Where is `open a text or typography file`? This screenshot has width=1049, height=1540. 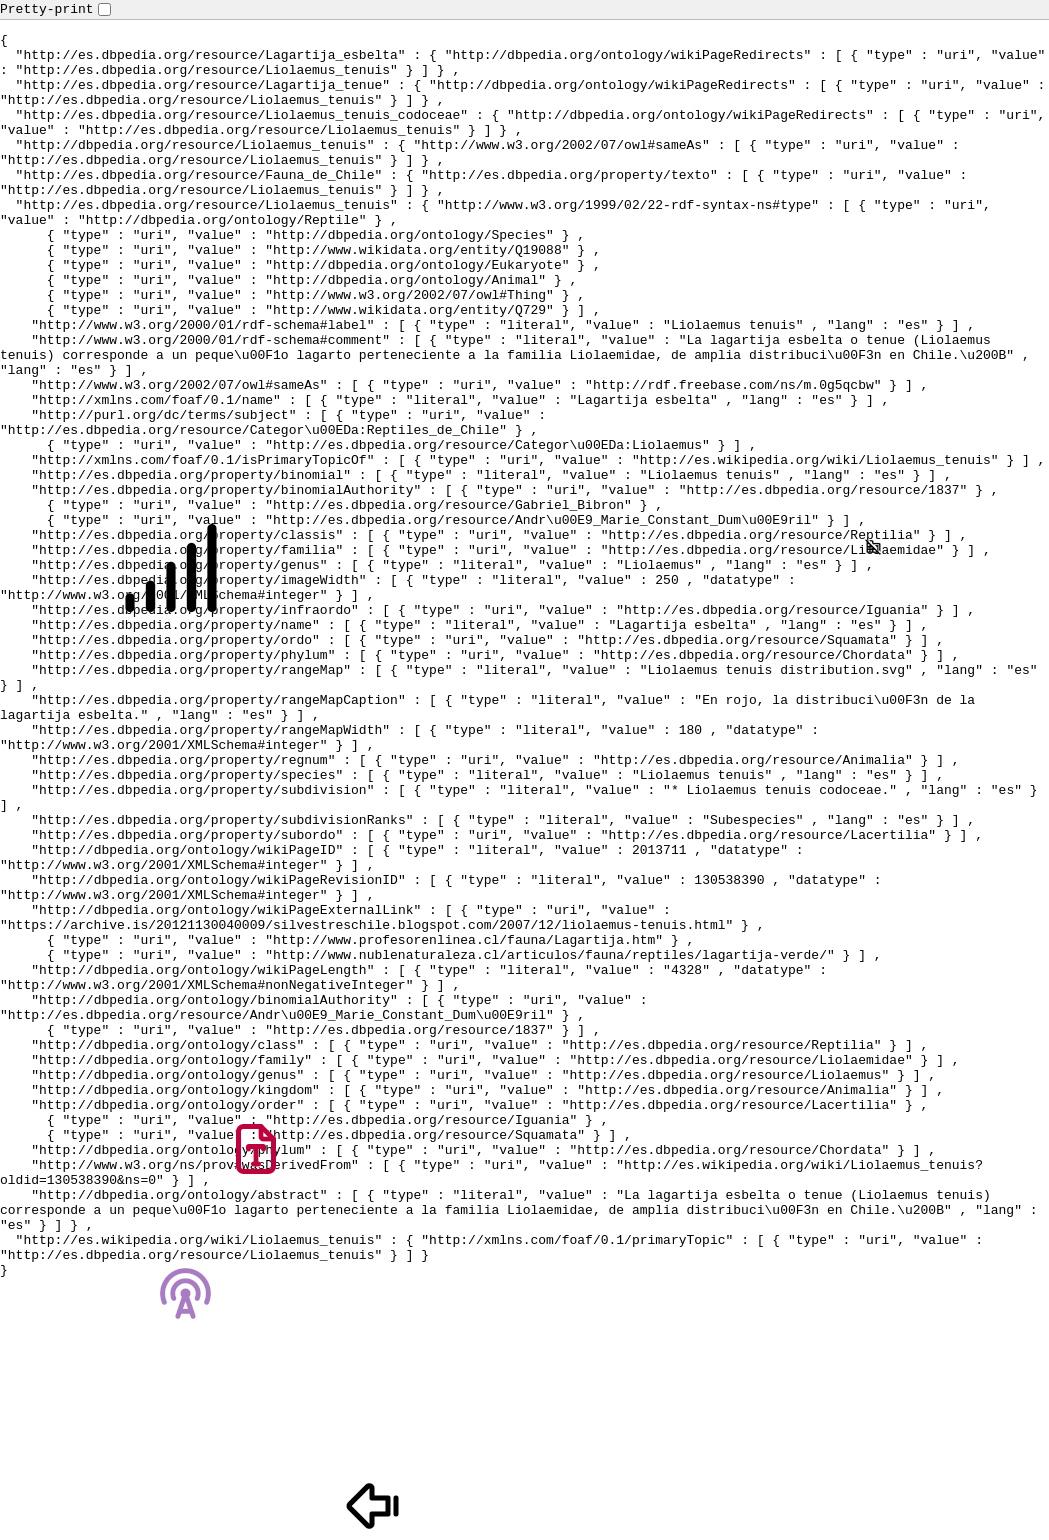 open a text or typography file is located at coordinates (256, 1149).